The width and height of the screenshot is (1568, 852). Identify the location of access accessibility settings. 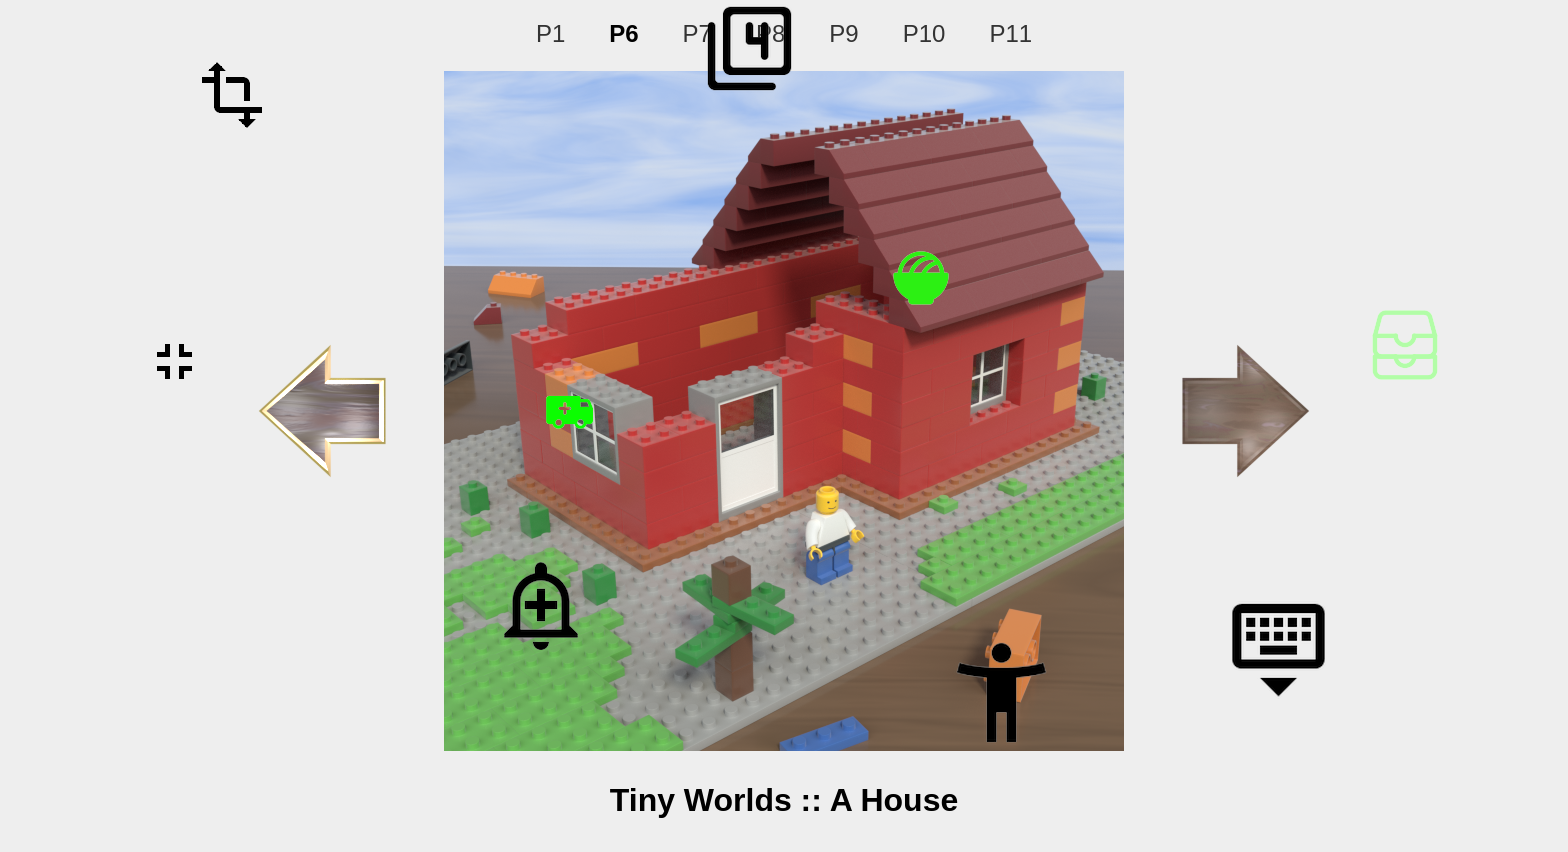
(1001, 692).